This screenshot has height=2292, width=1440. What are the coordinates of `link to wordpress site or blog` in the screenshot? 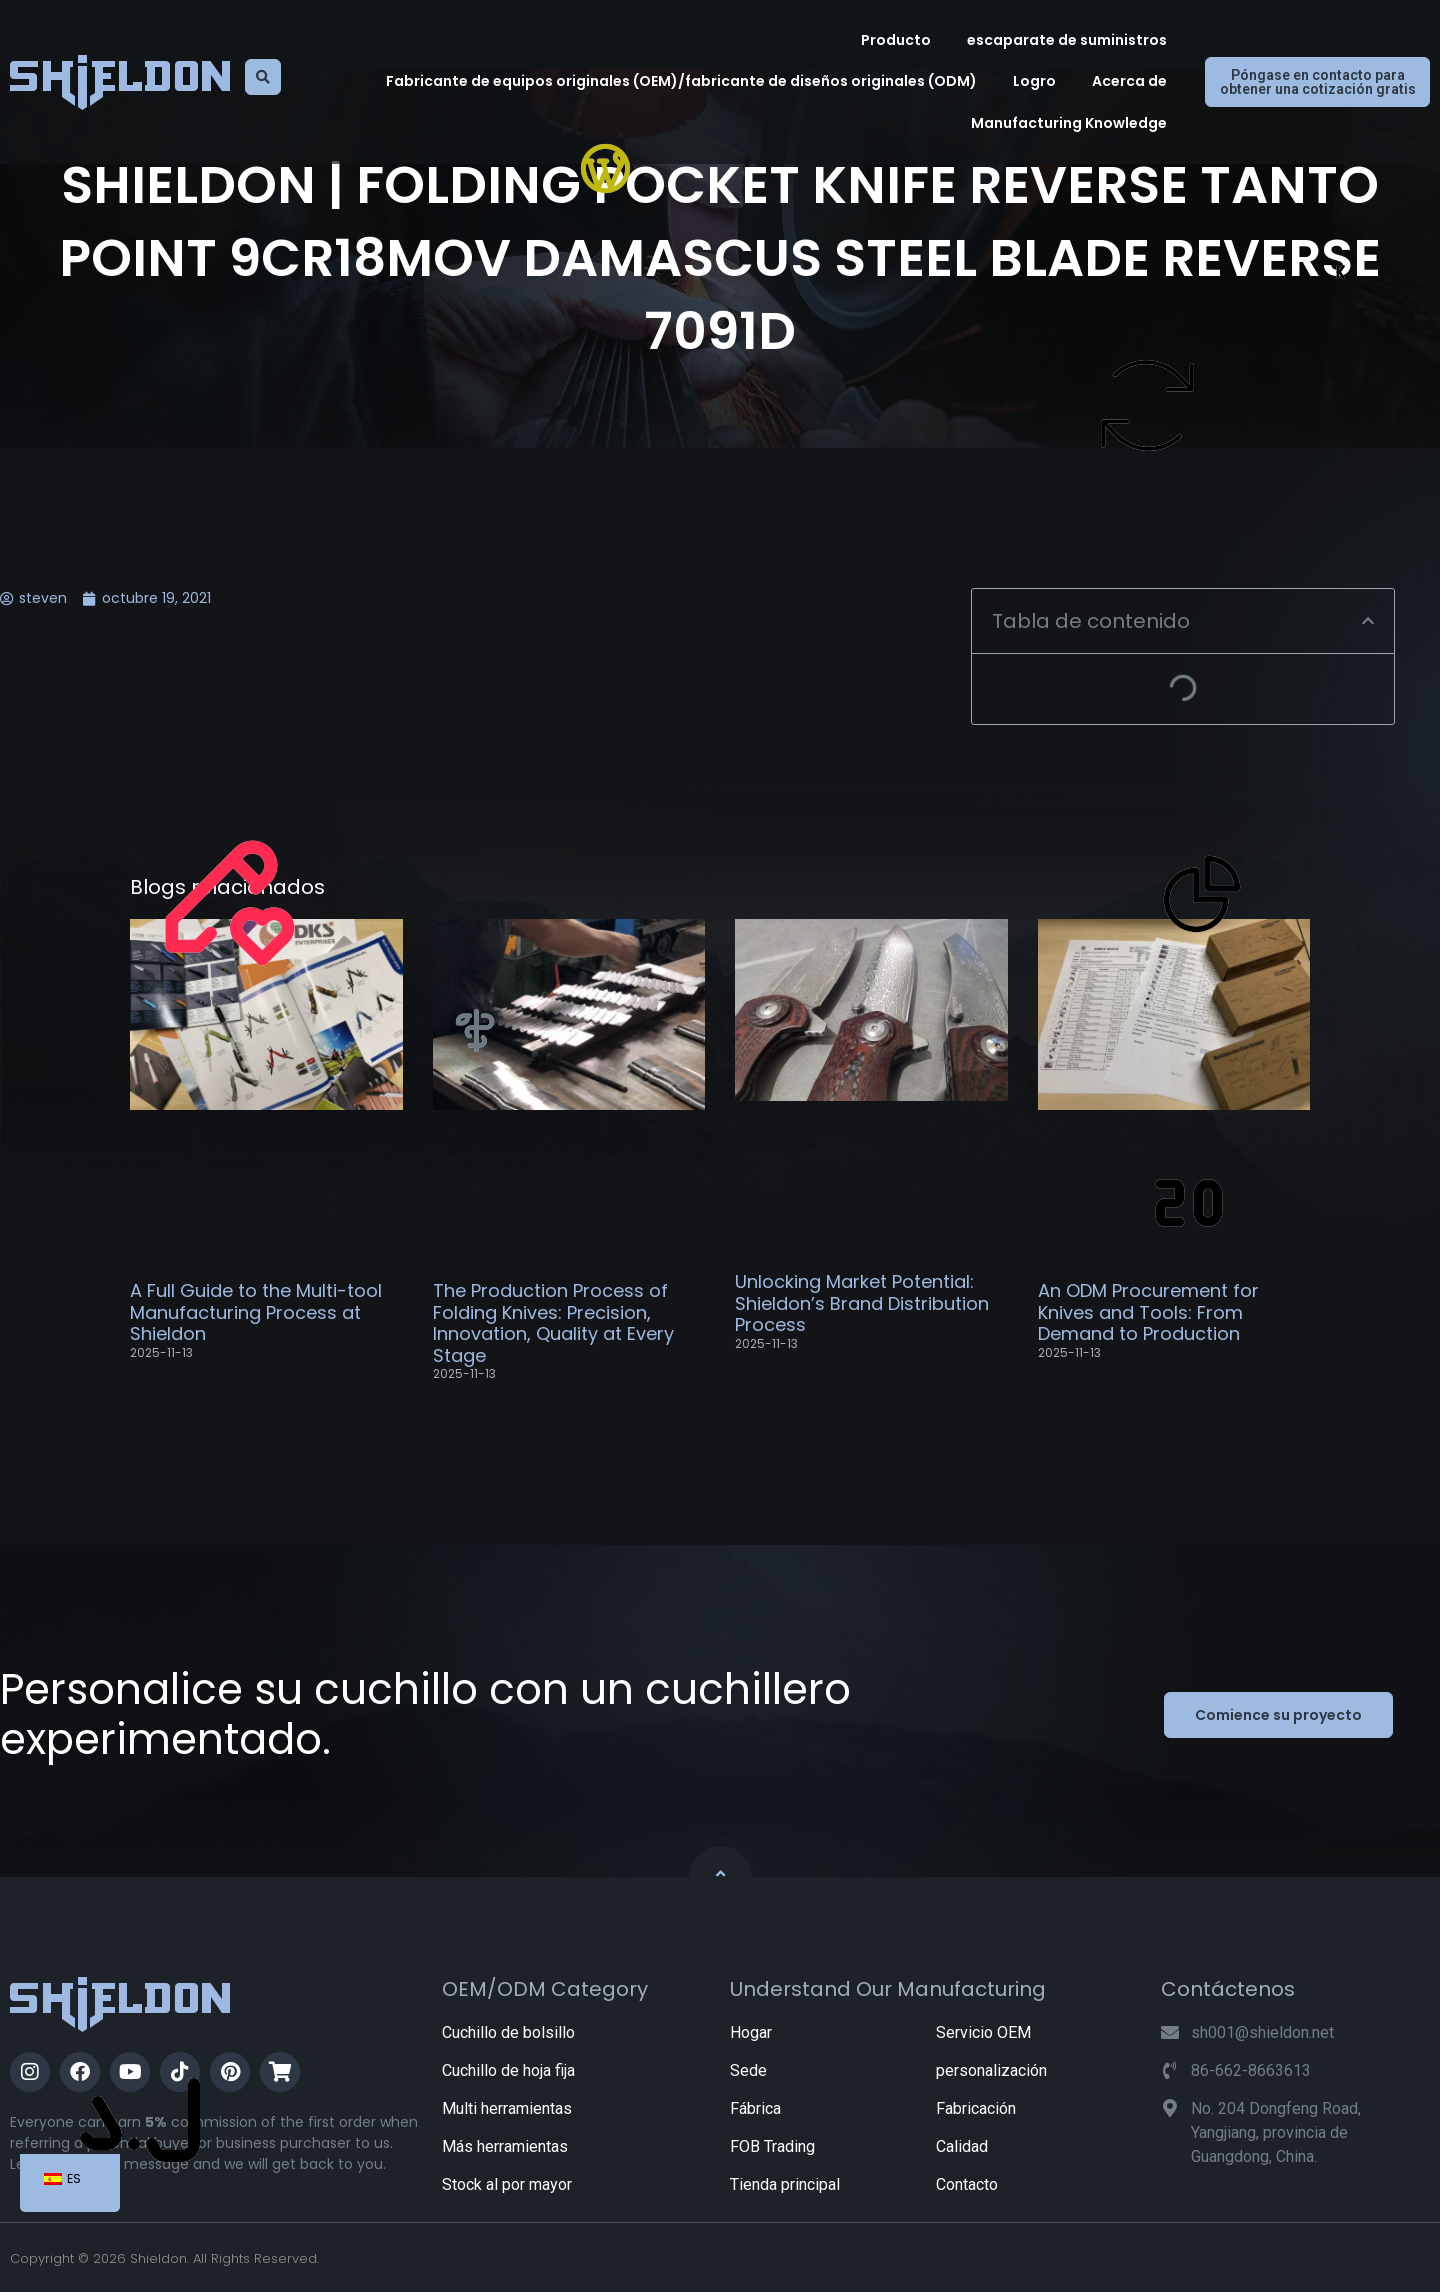 It's located at (605, 168).